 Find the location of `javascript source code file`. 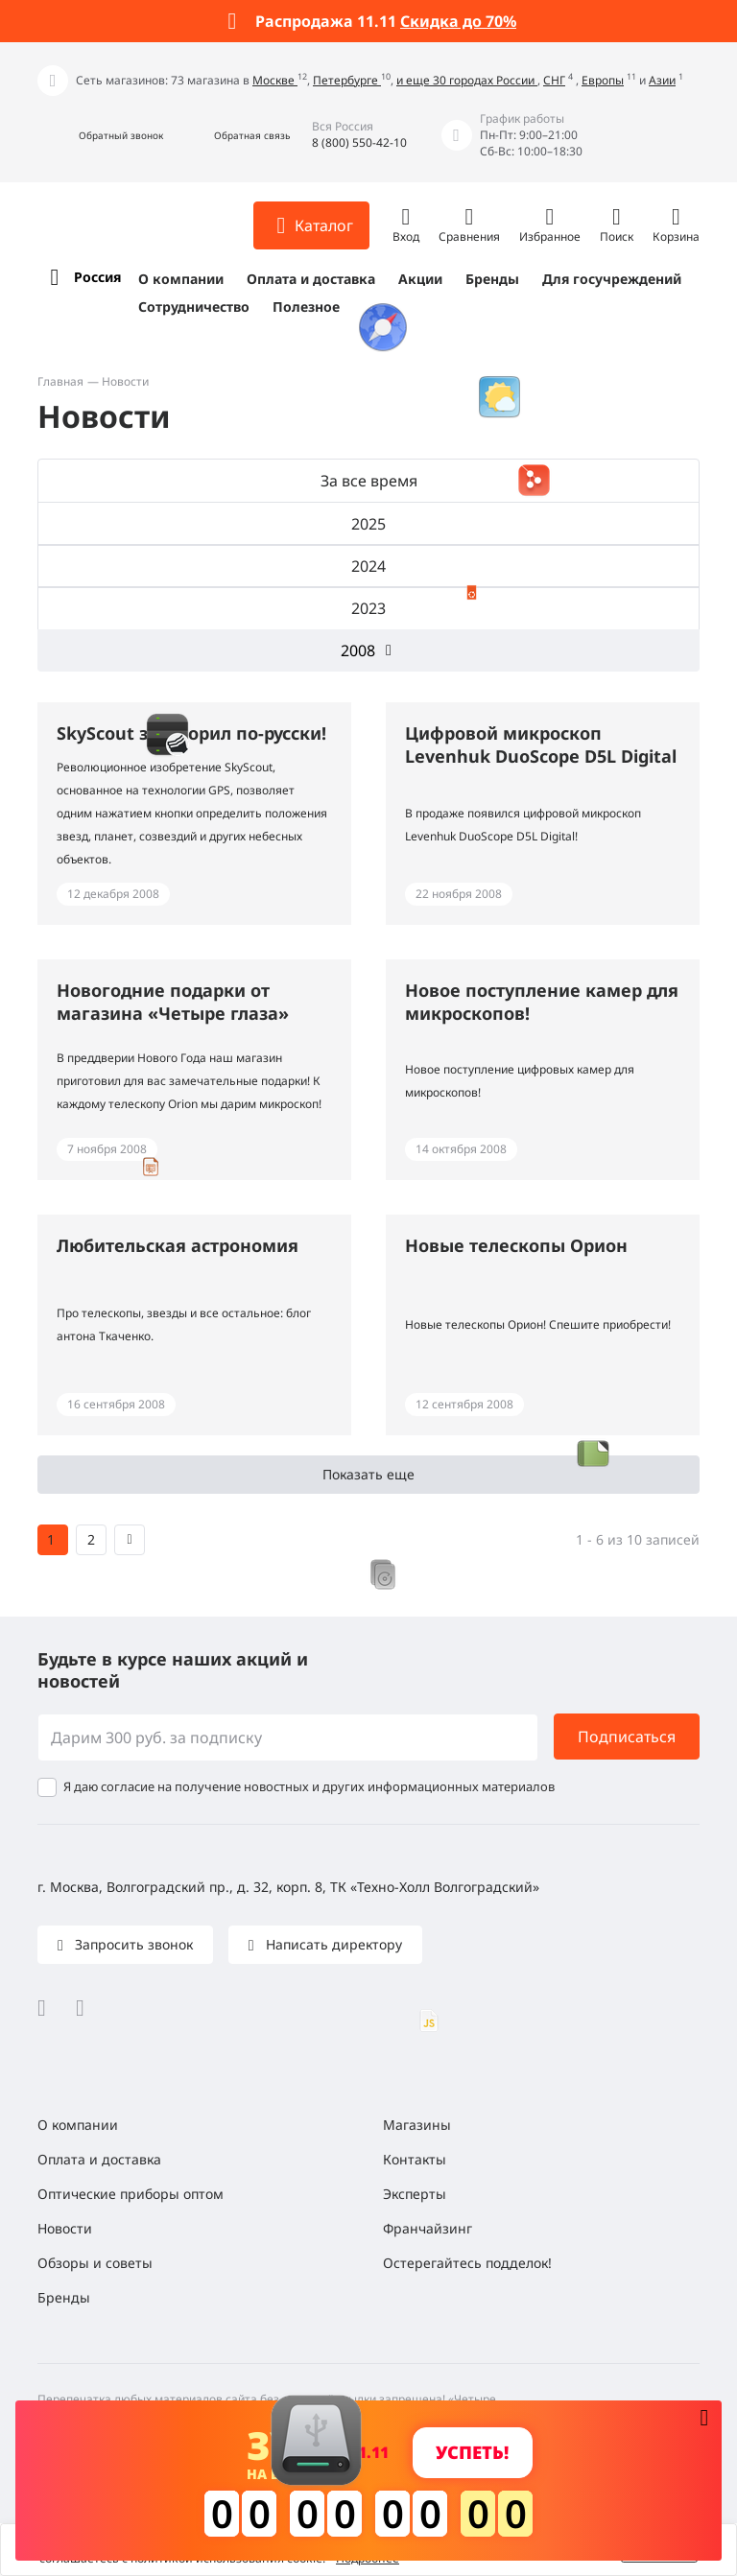

javascript source code file is located at coordinates (429, 2021).